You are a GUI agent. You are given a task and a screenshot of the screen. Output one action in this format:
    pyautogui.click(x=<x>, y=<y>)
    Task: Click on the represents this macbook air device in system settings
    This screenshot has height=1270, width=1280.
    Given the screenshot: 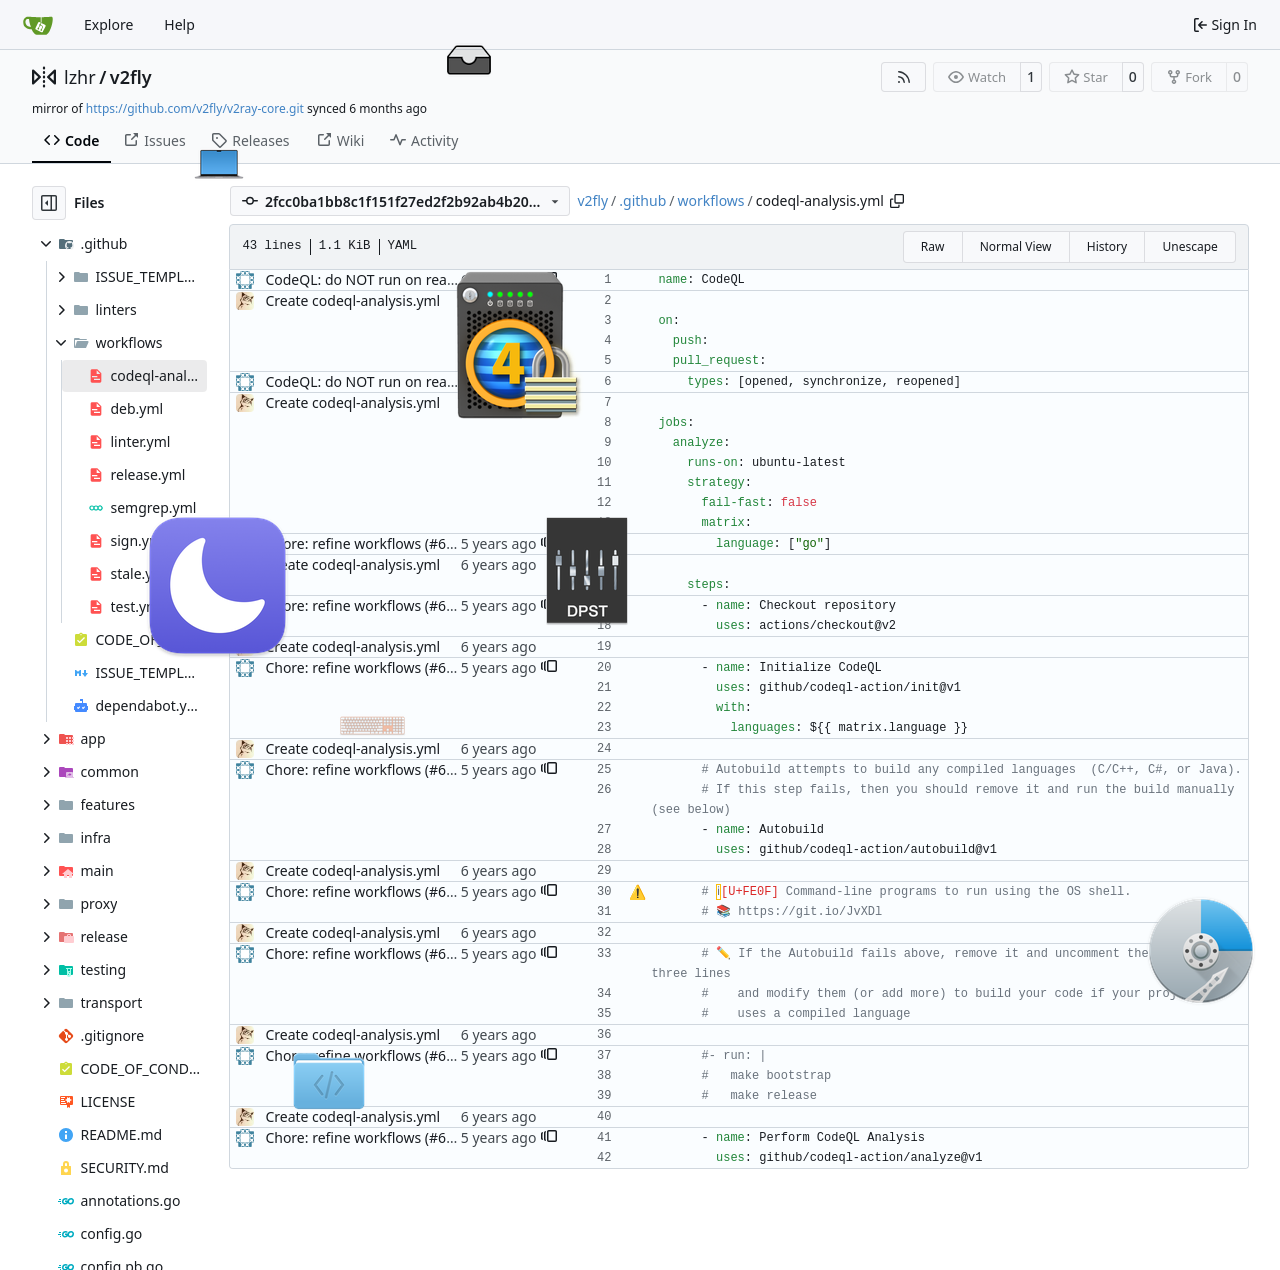 What is the action you would take?
    pyautogui.click(x=219, y=160)
    